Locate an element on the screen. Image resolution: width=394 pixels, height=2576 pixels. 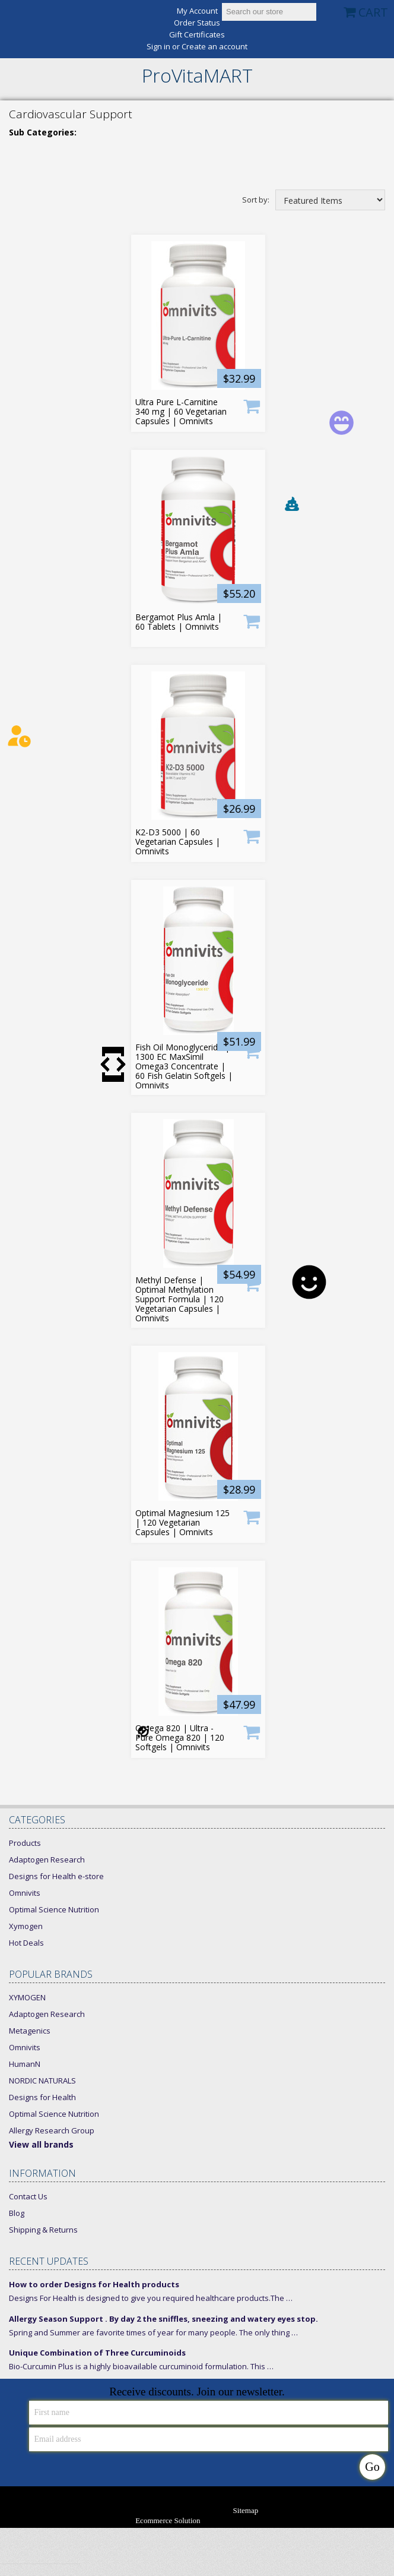
react with laughing emoji is located at coordinates (143, 1731).